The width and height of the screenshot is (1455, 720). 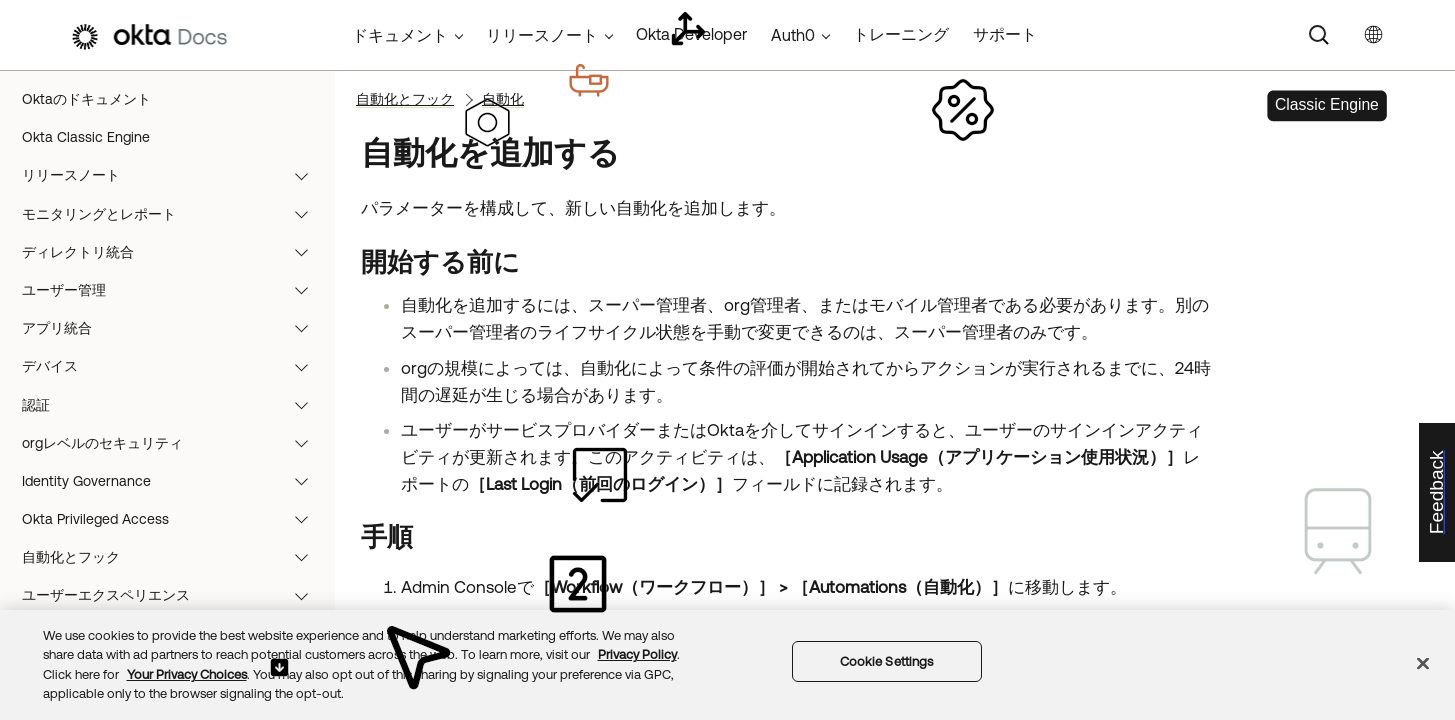 I want to click on select option number two, so click(x=578, y=584).